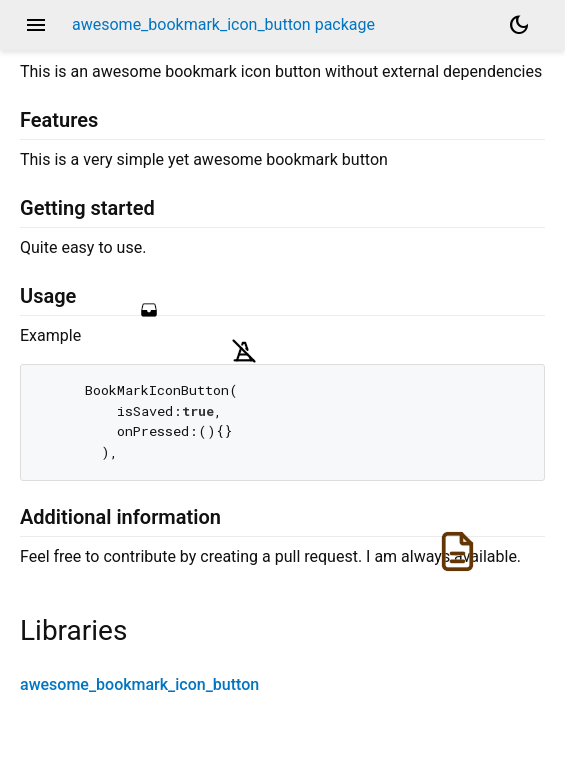 The height and width of the screenshot is (775, 565). What do you see at coordinates (149, 310) in the screenshot?
I see `access your inbox or file tray` at bounding box center [149, 310].